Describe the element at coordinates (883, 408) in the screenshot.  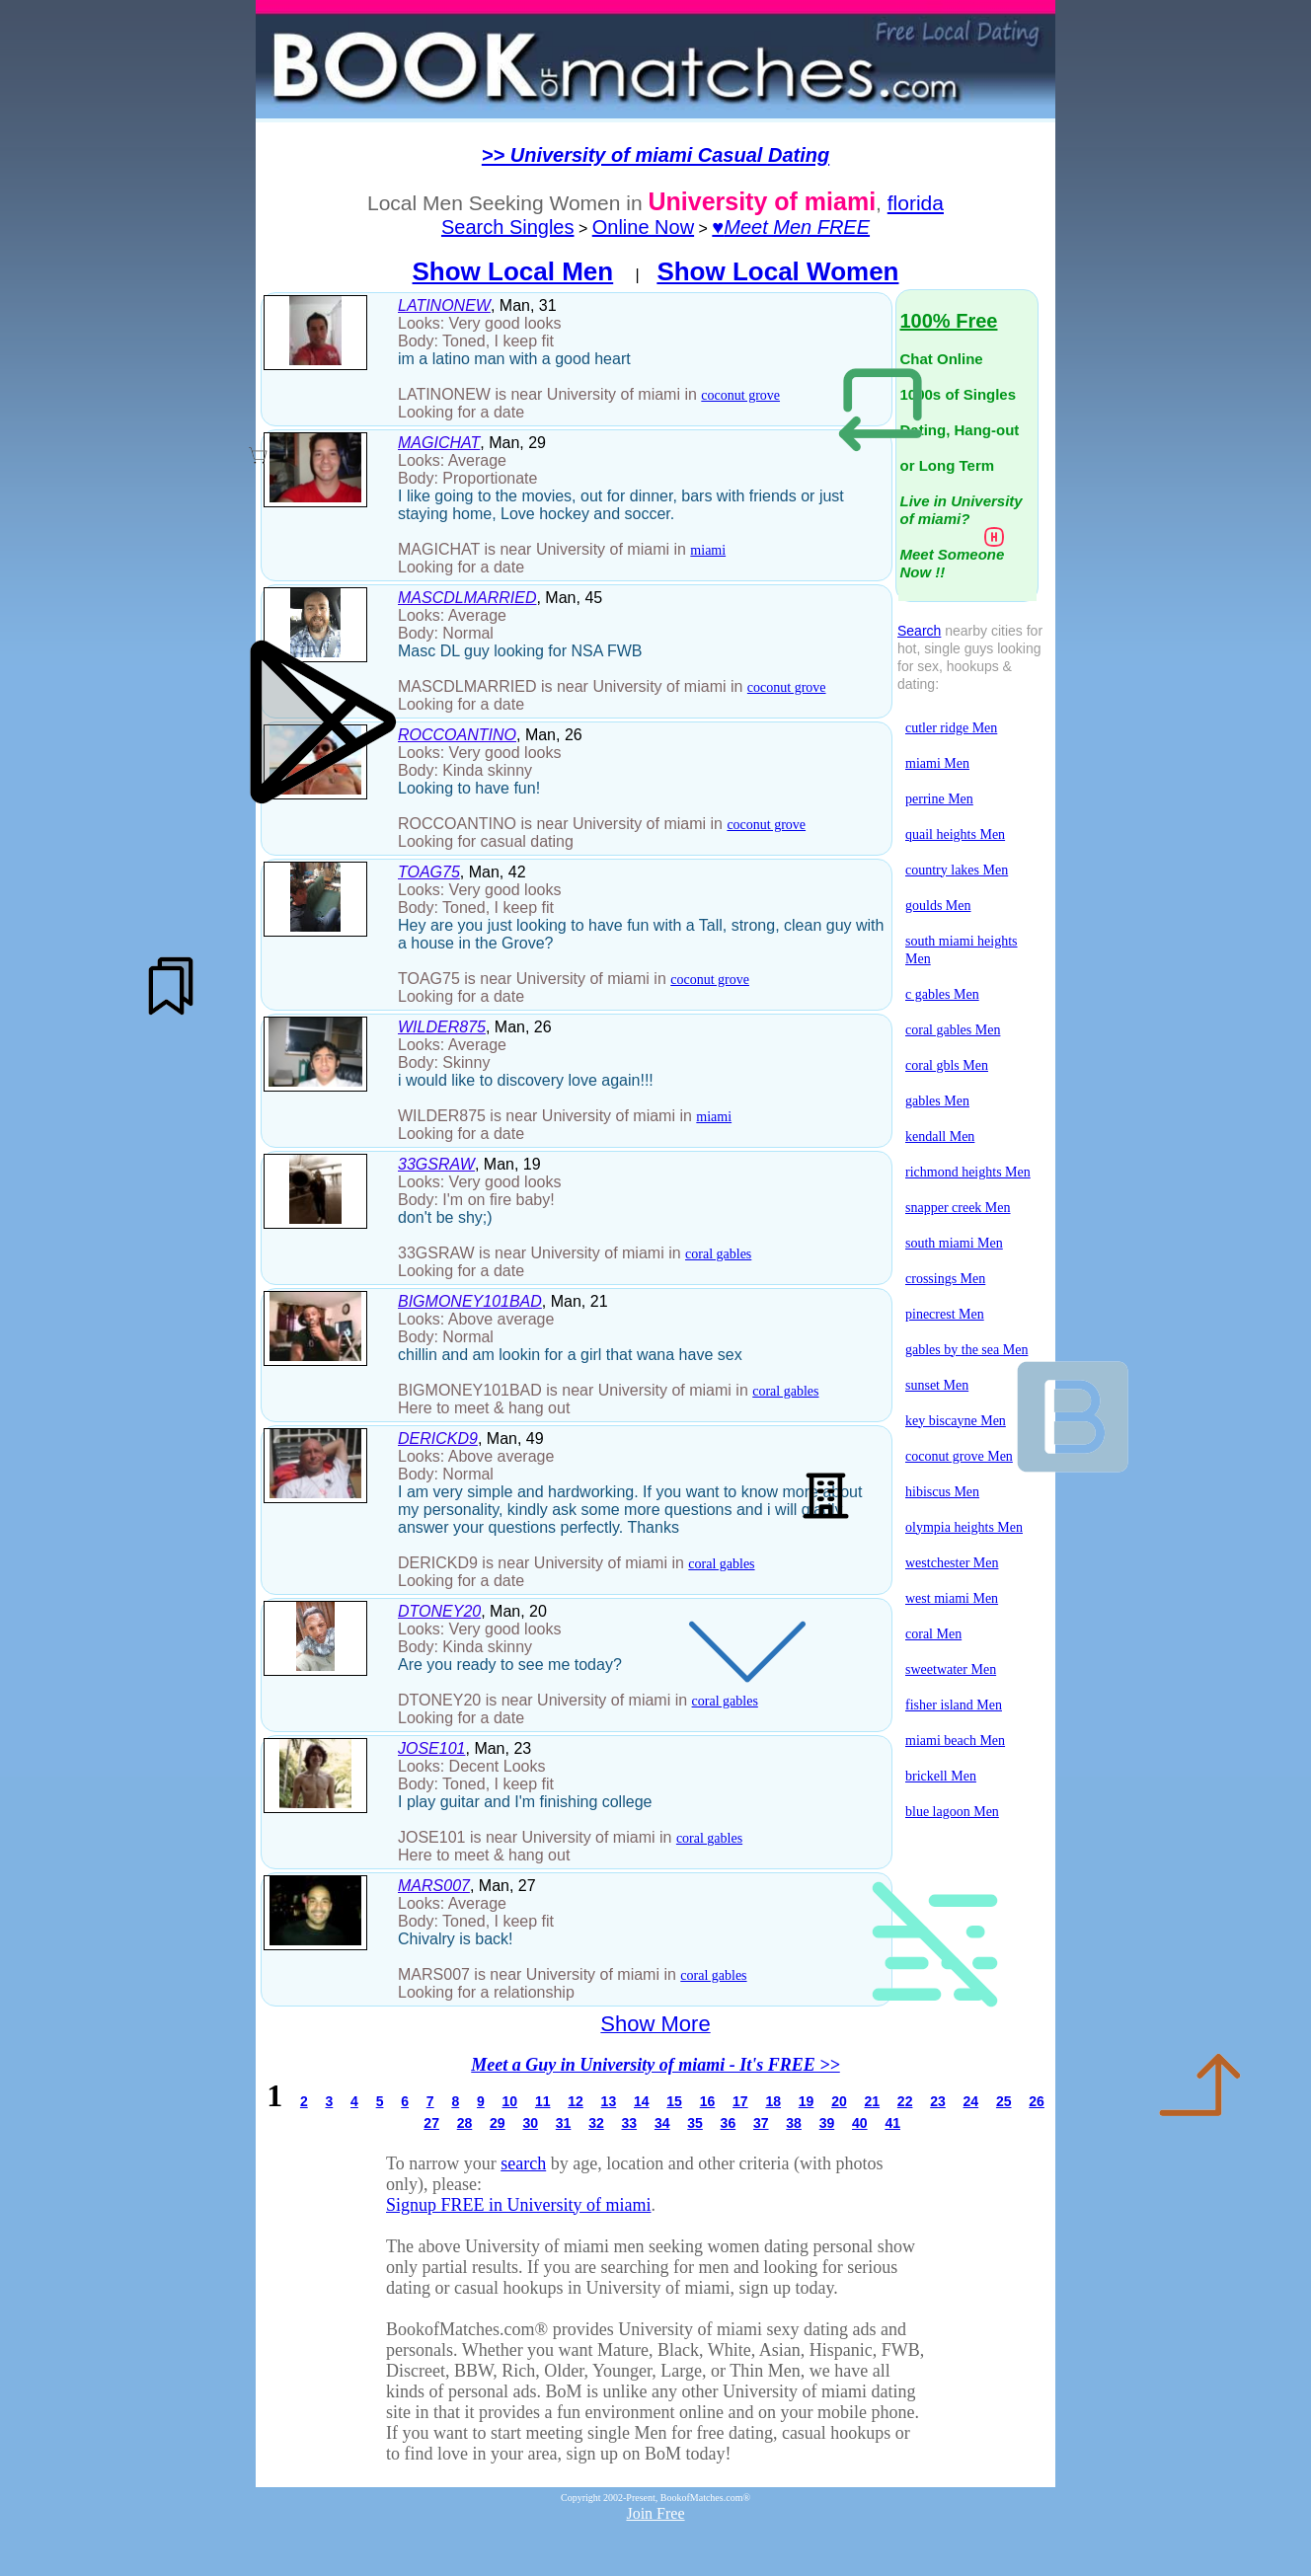
I see `auto-fit content to the left edge` at that location.